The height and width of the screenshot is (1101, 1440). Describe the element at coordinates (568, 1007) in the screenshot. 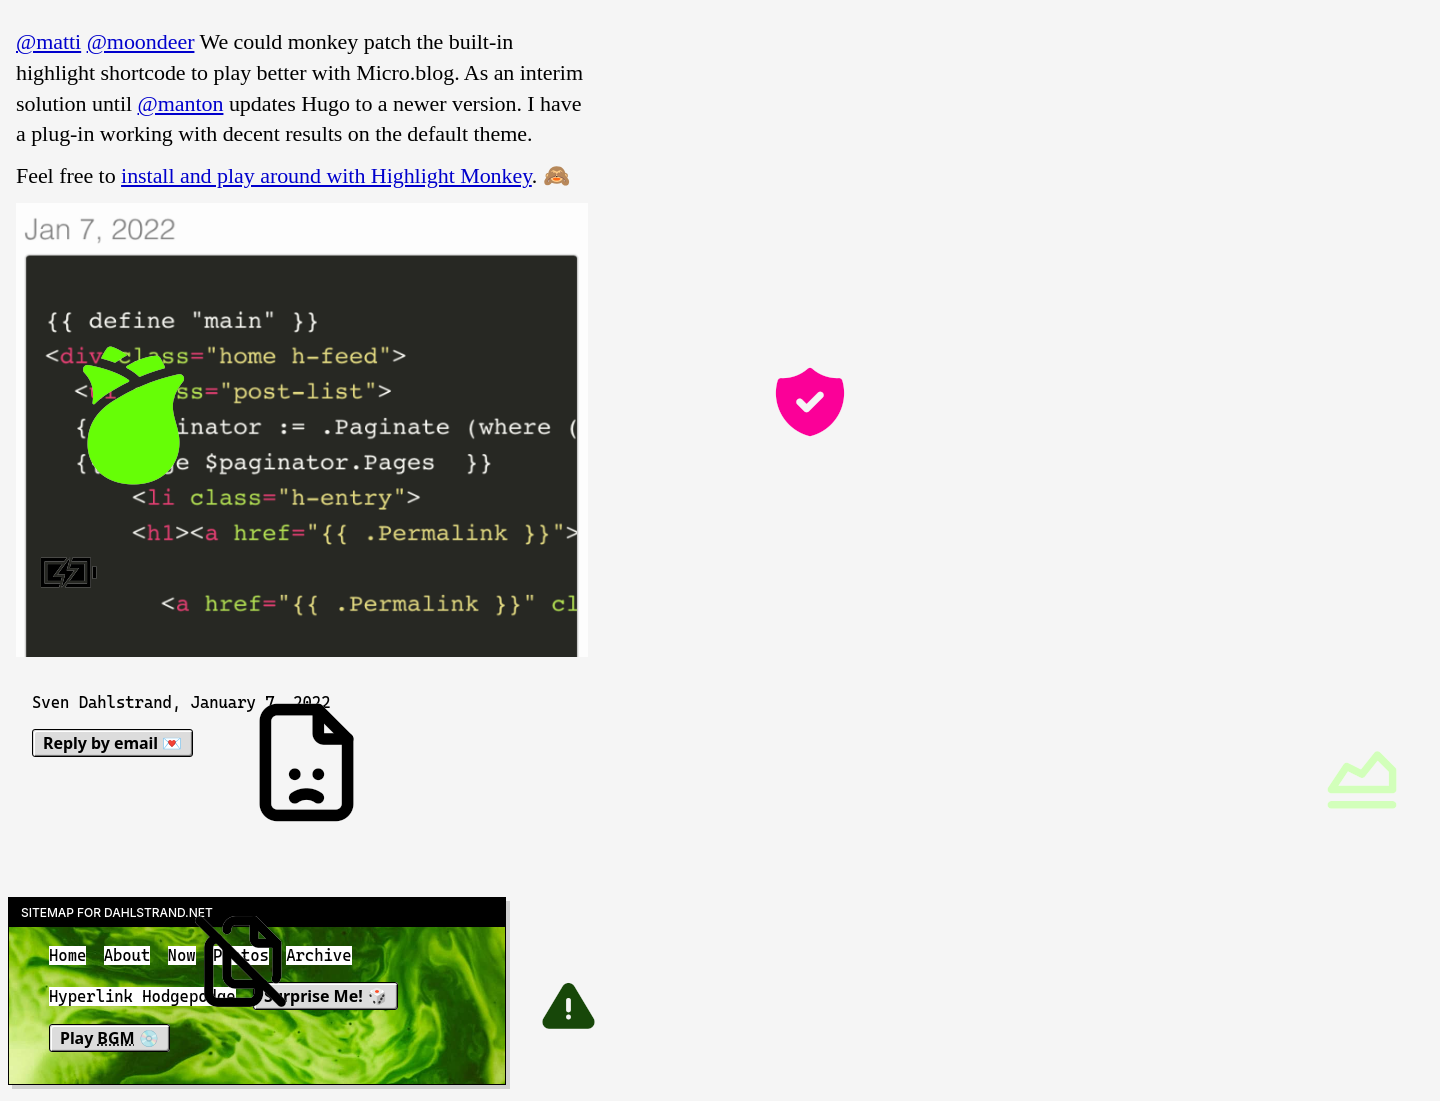

I see `indicates a warning or caution state` at that location.